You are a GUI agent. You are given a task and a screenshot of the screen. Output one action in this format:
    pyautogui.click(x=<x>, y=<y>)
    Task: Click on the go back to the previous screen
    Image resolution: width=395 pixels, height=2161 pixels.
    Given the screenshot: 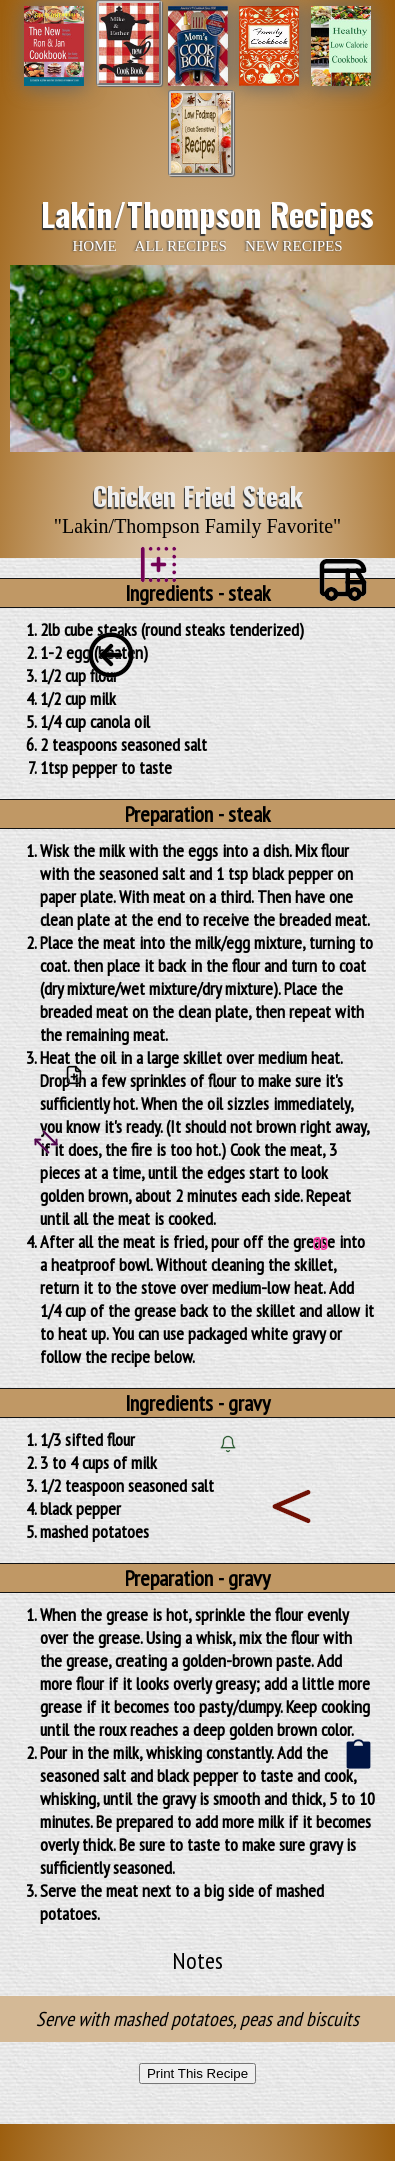 What is the action you would take?
    pyautogui.click(x=111, y=655)
    